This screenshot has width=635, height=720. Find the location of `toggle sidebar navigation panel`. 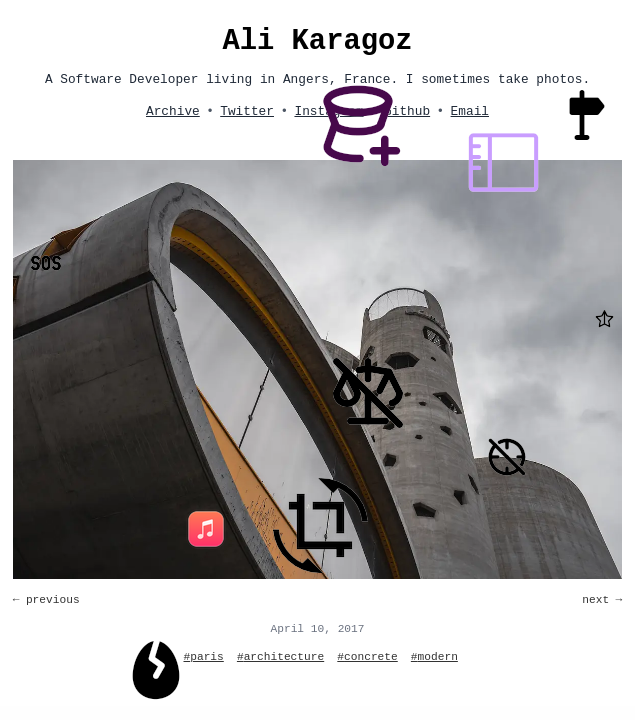

toggle sidebar navigation panel is located at coordinates (503, 162).